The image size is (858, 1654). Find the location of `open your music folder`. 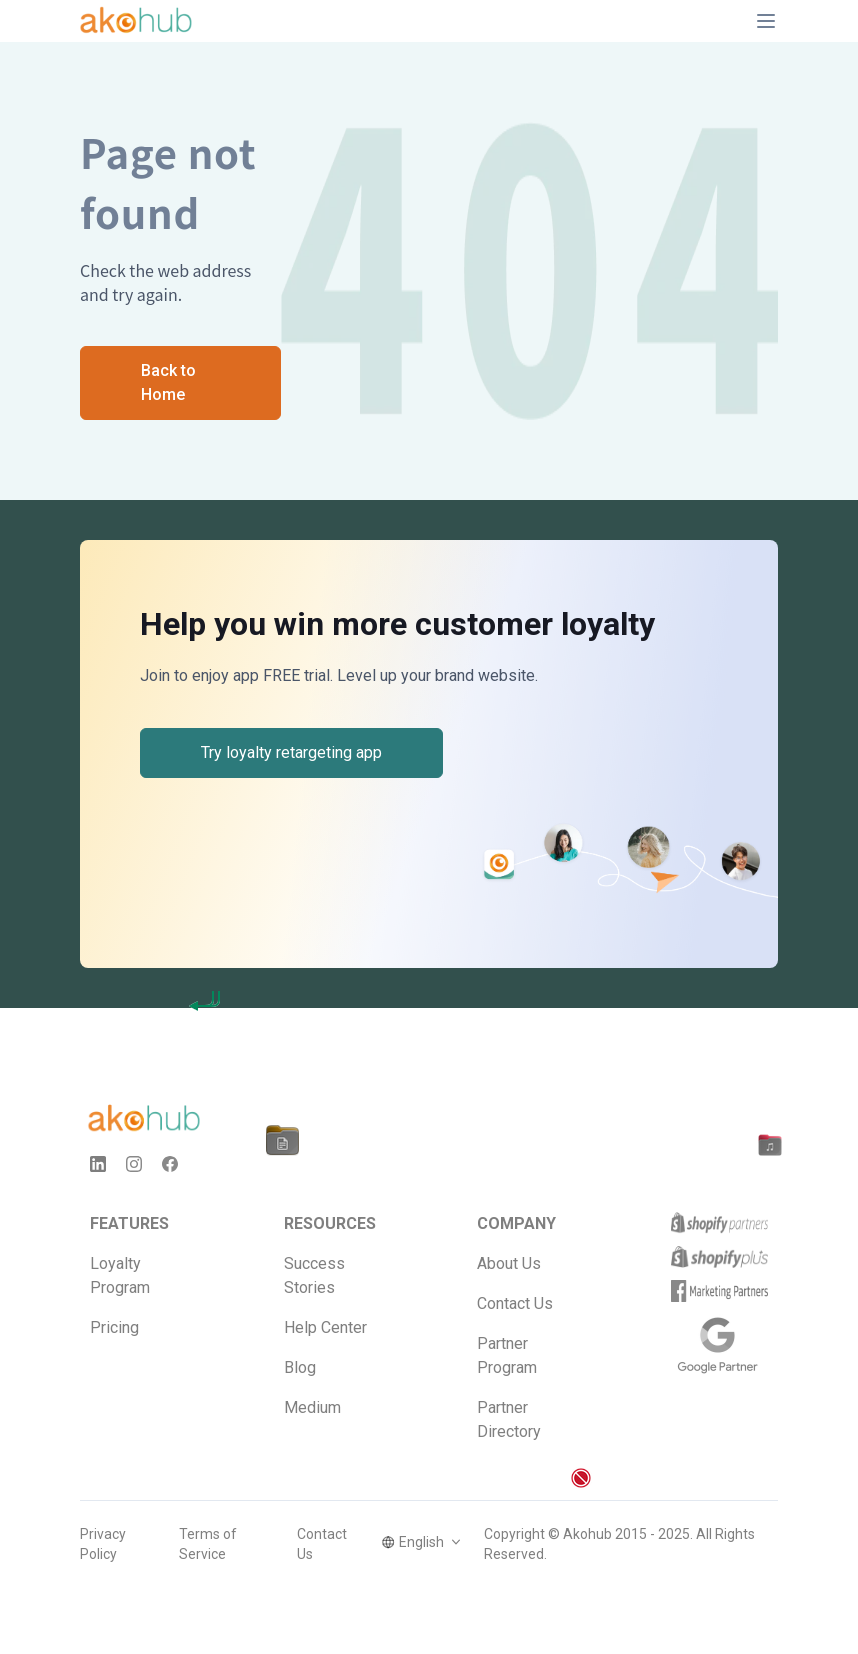

open your music folder is located at coordinates (770, 1145).